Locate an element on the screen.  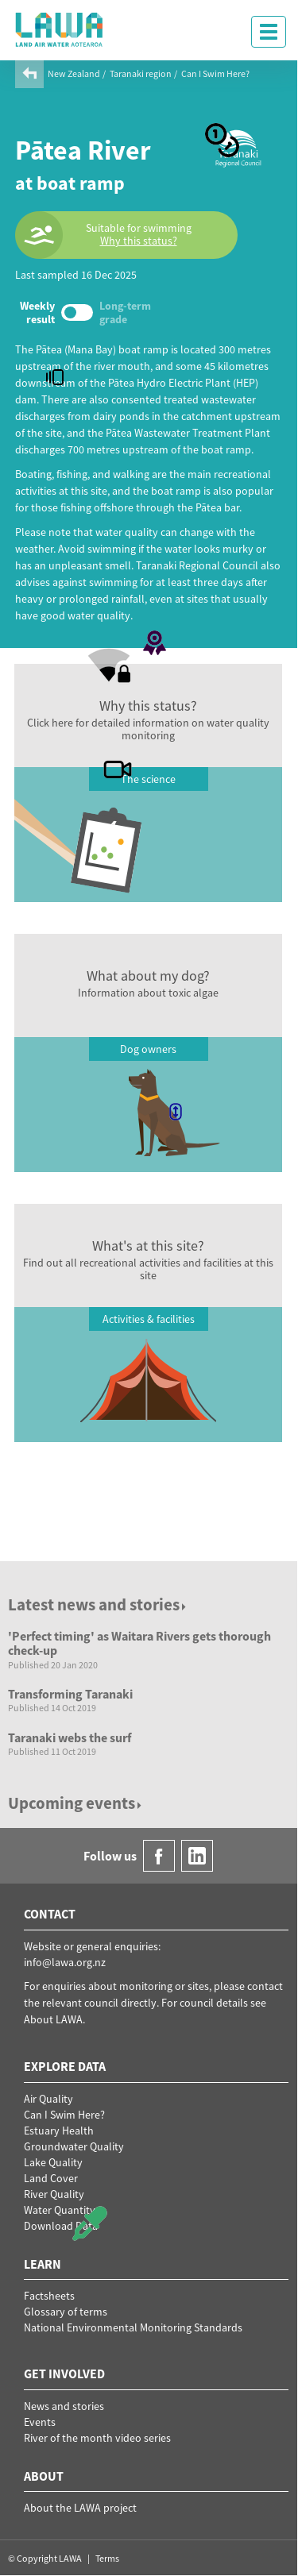
scroll up or down on the page is located at coordinates (176, 1112).